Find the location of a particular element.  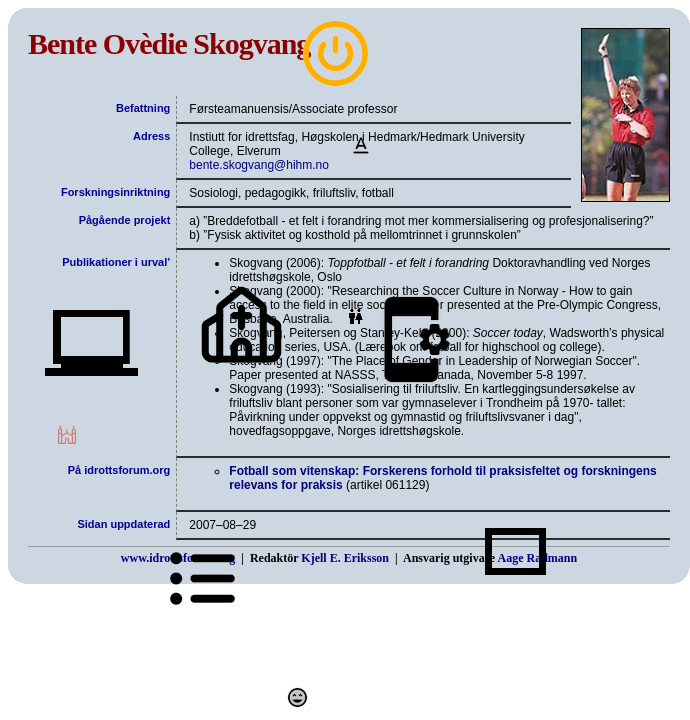

rate your experience as very satisfied is located at coordinates (297, 697).